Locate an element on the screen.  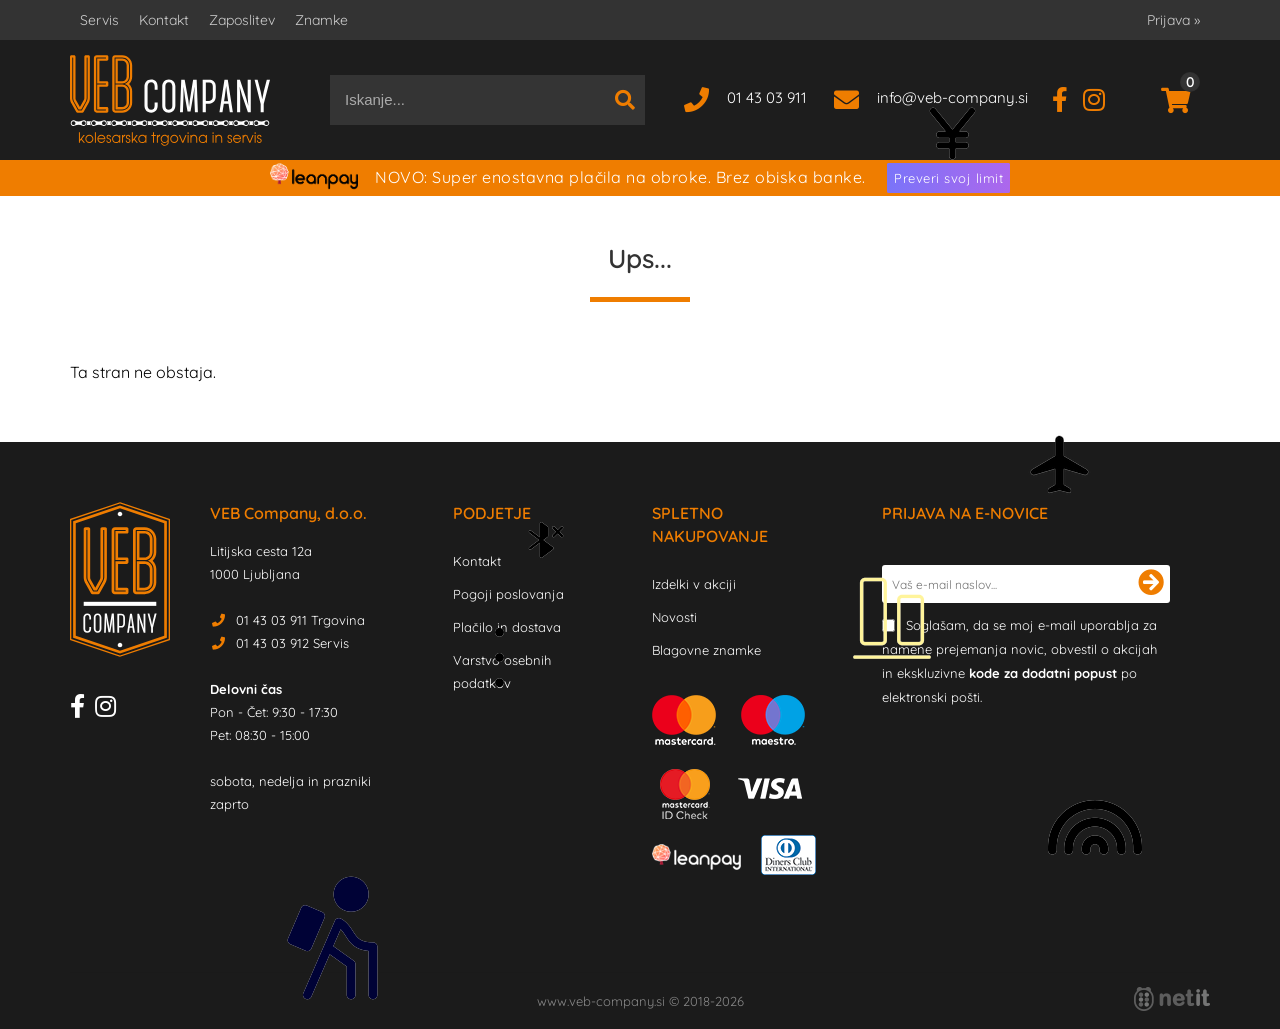
align selected elements to the bottom is located at coordinates (892, 620).